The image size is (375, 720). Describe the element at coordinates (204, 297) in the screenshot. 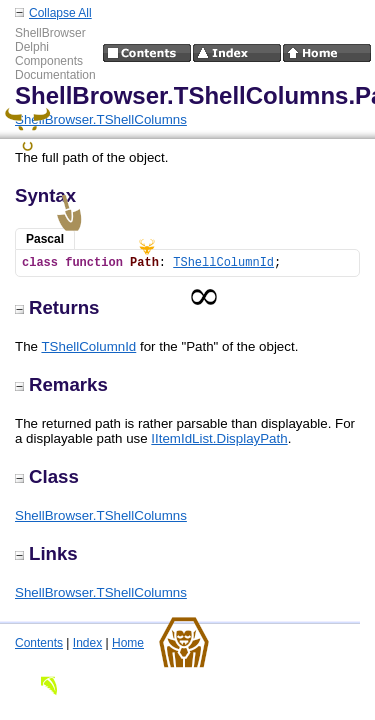

I see `indicates unlimited or infinite quantity` at that location.